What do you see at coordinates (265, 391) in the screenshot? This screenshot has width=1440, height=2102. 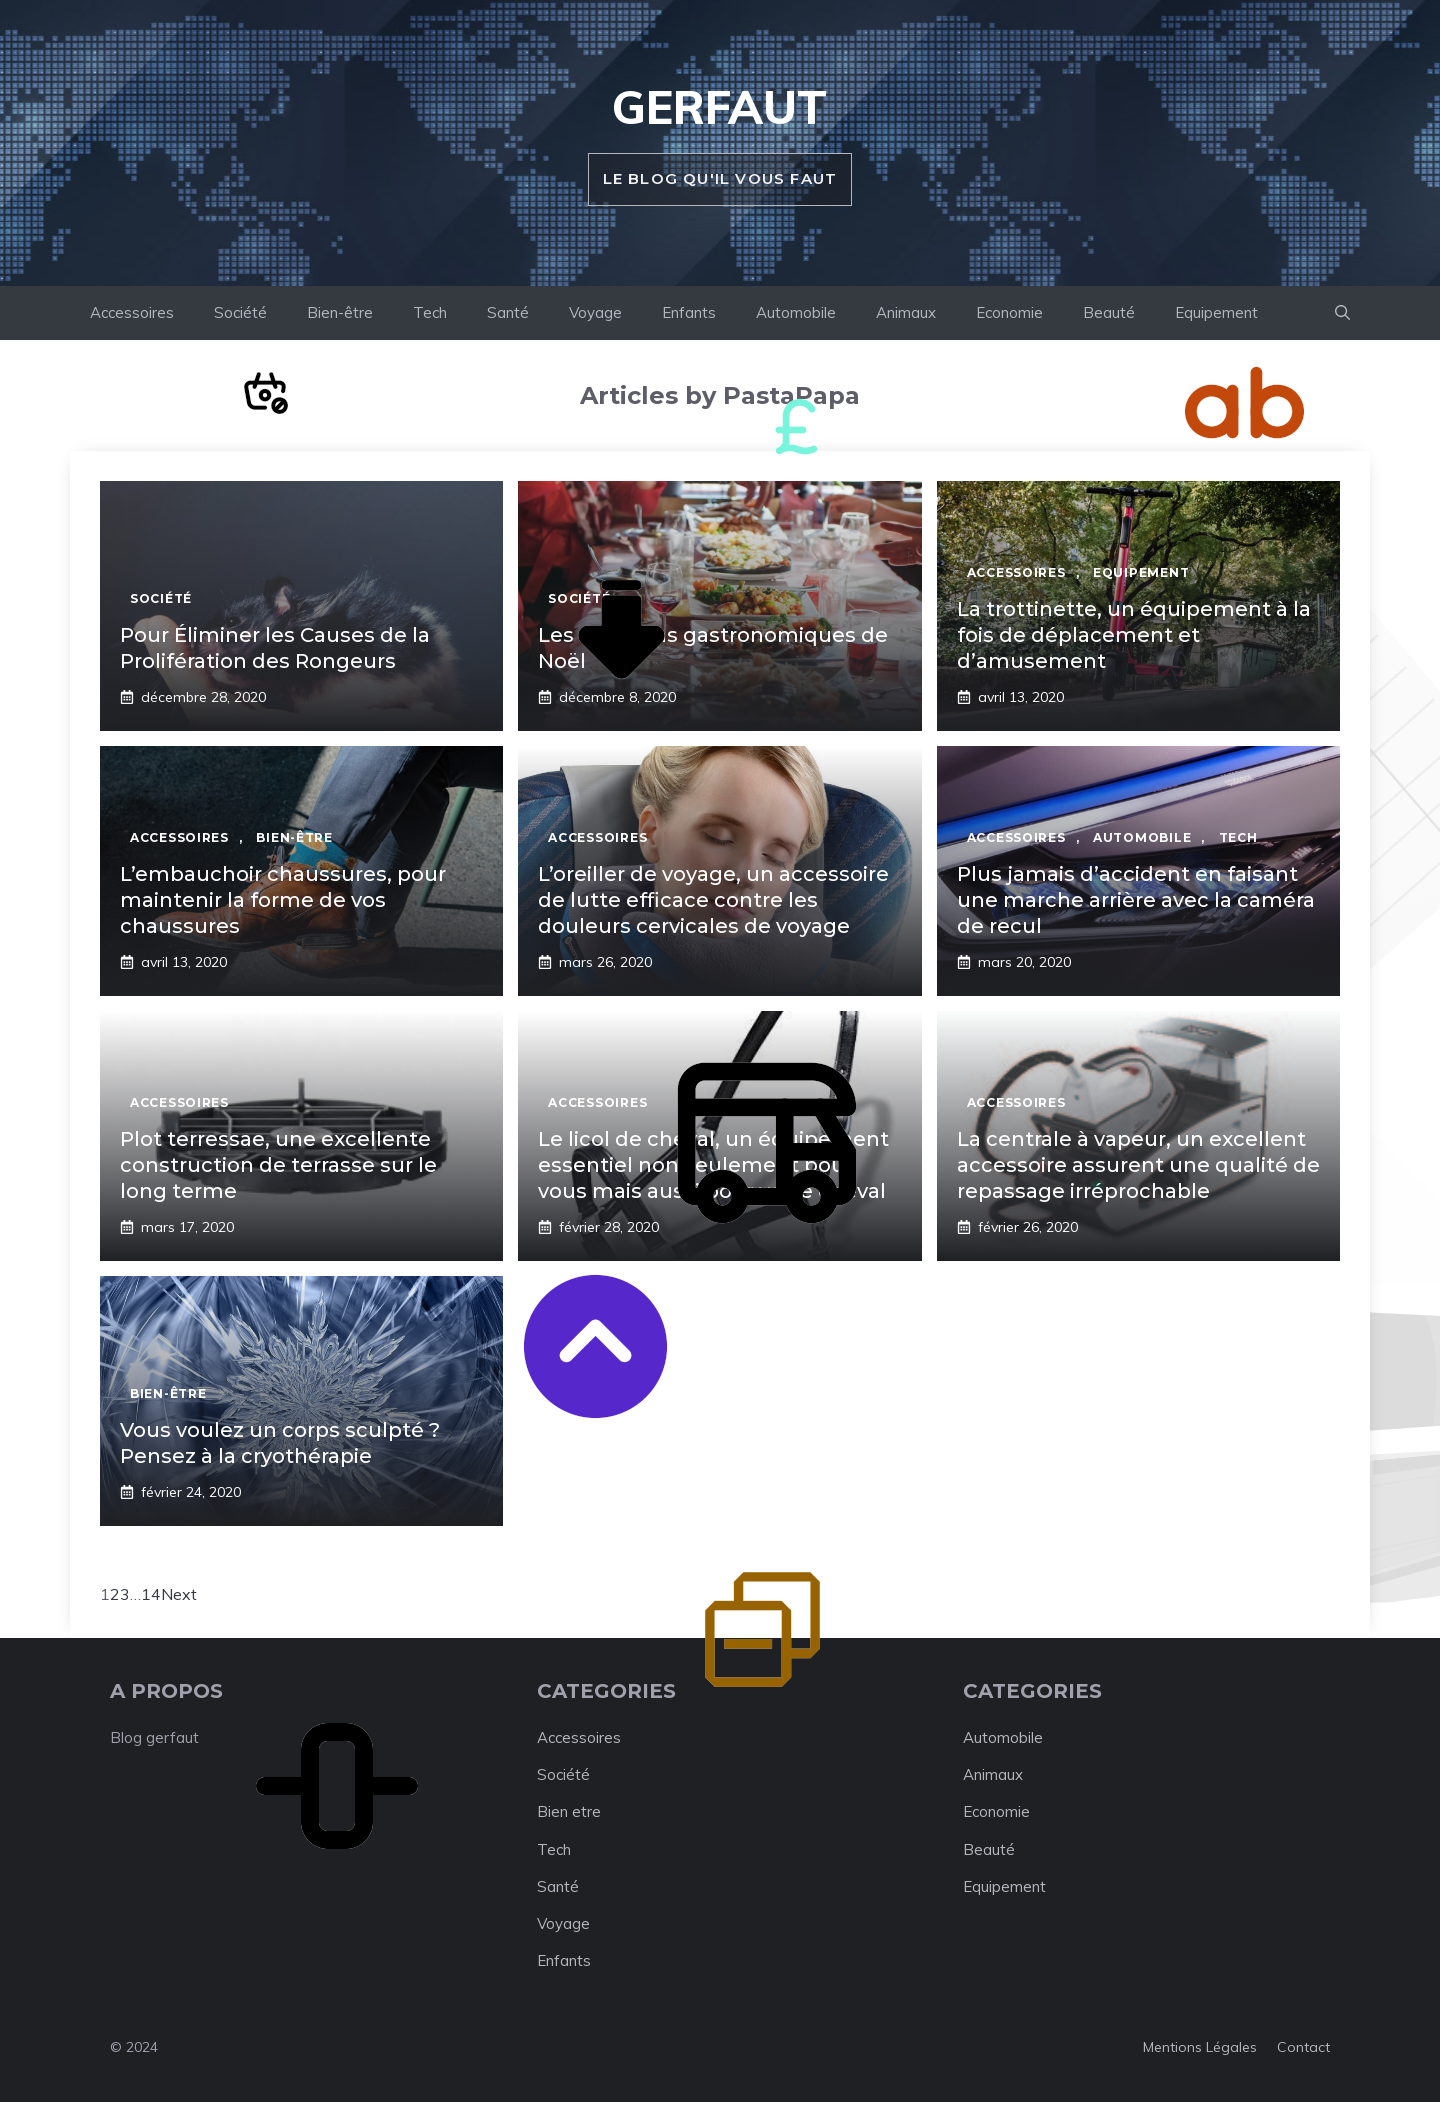 I see `cancel or remove shopping basket` at bounding box center [265, 391].